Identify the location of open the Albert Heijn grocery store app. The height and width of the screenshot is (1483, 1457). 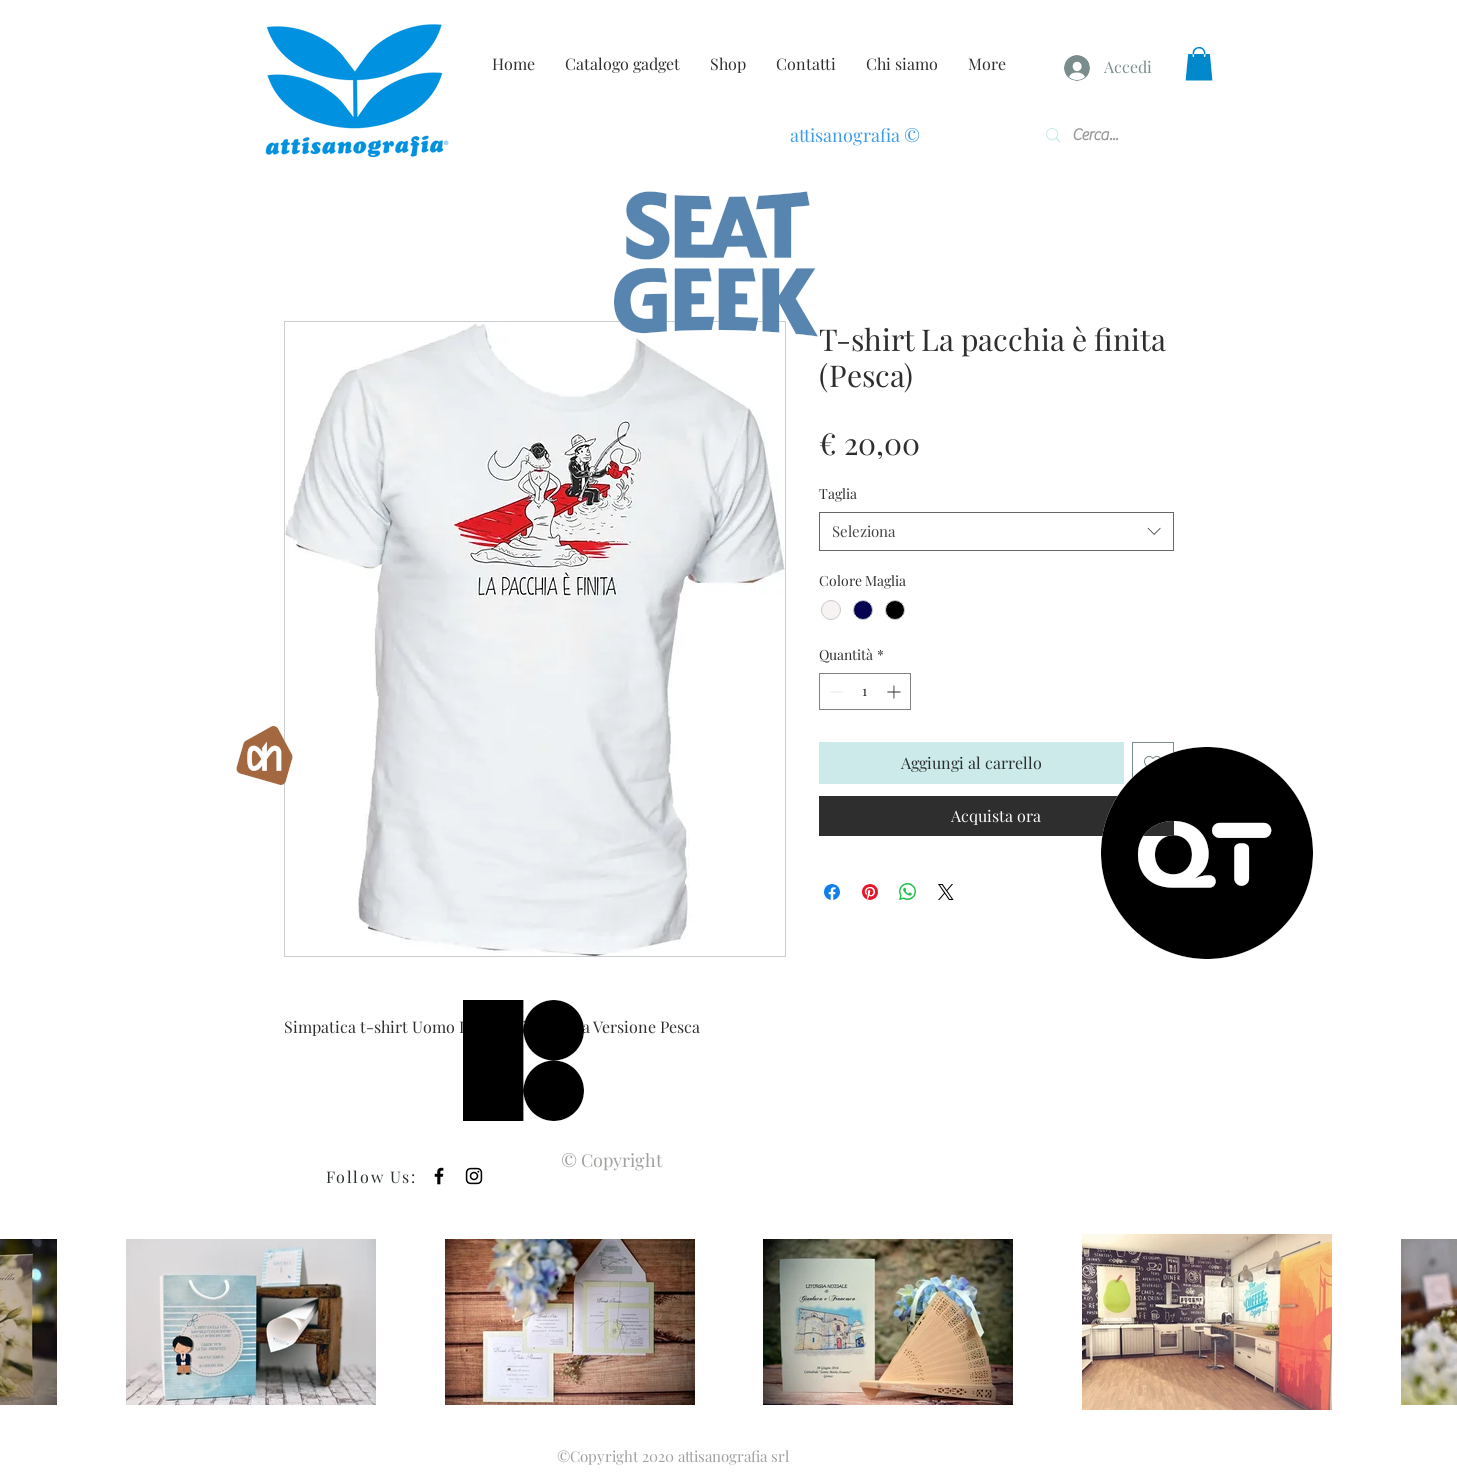
(264, 755).